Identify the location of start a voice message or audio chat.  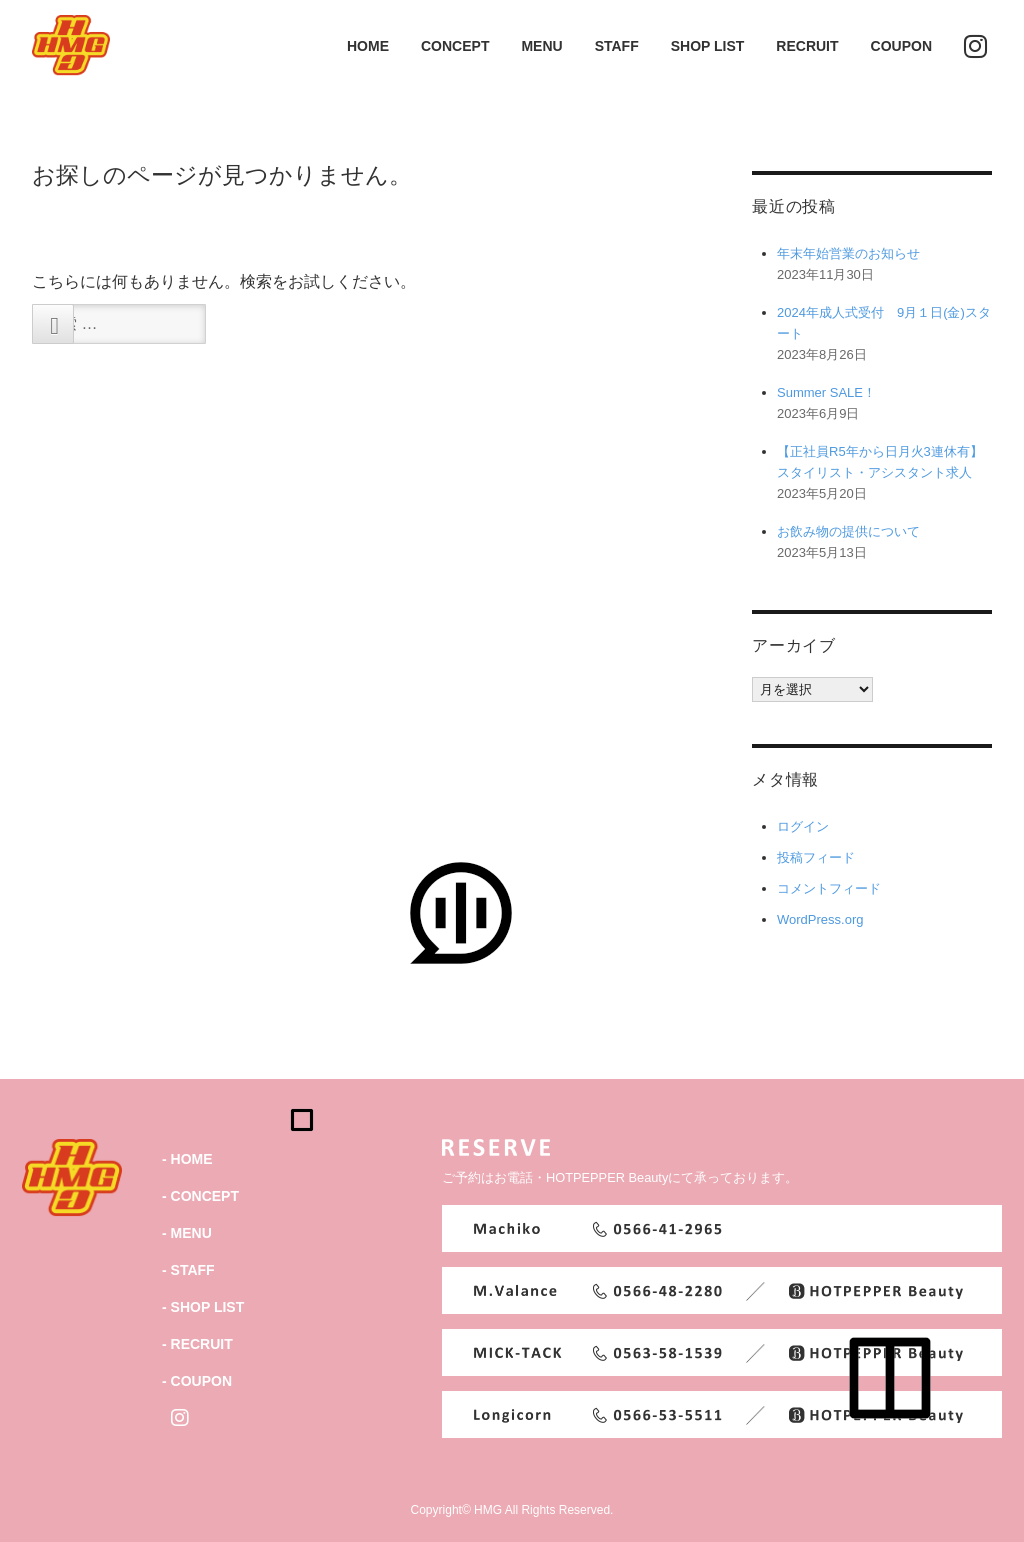
(461, 913).